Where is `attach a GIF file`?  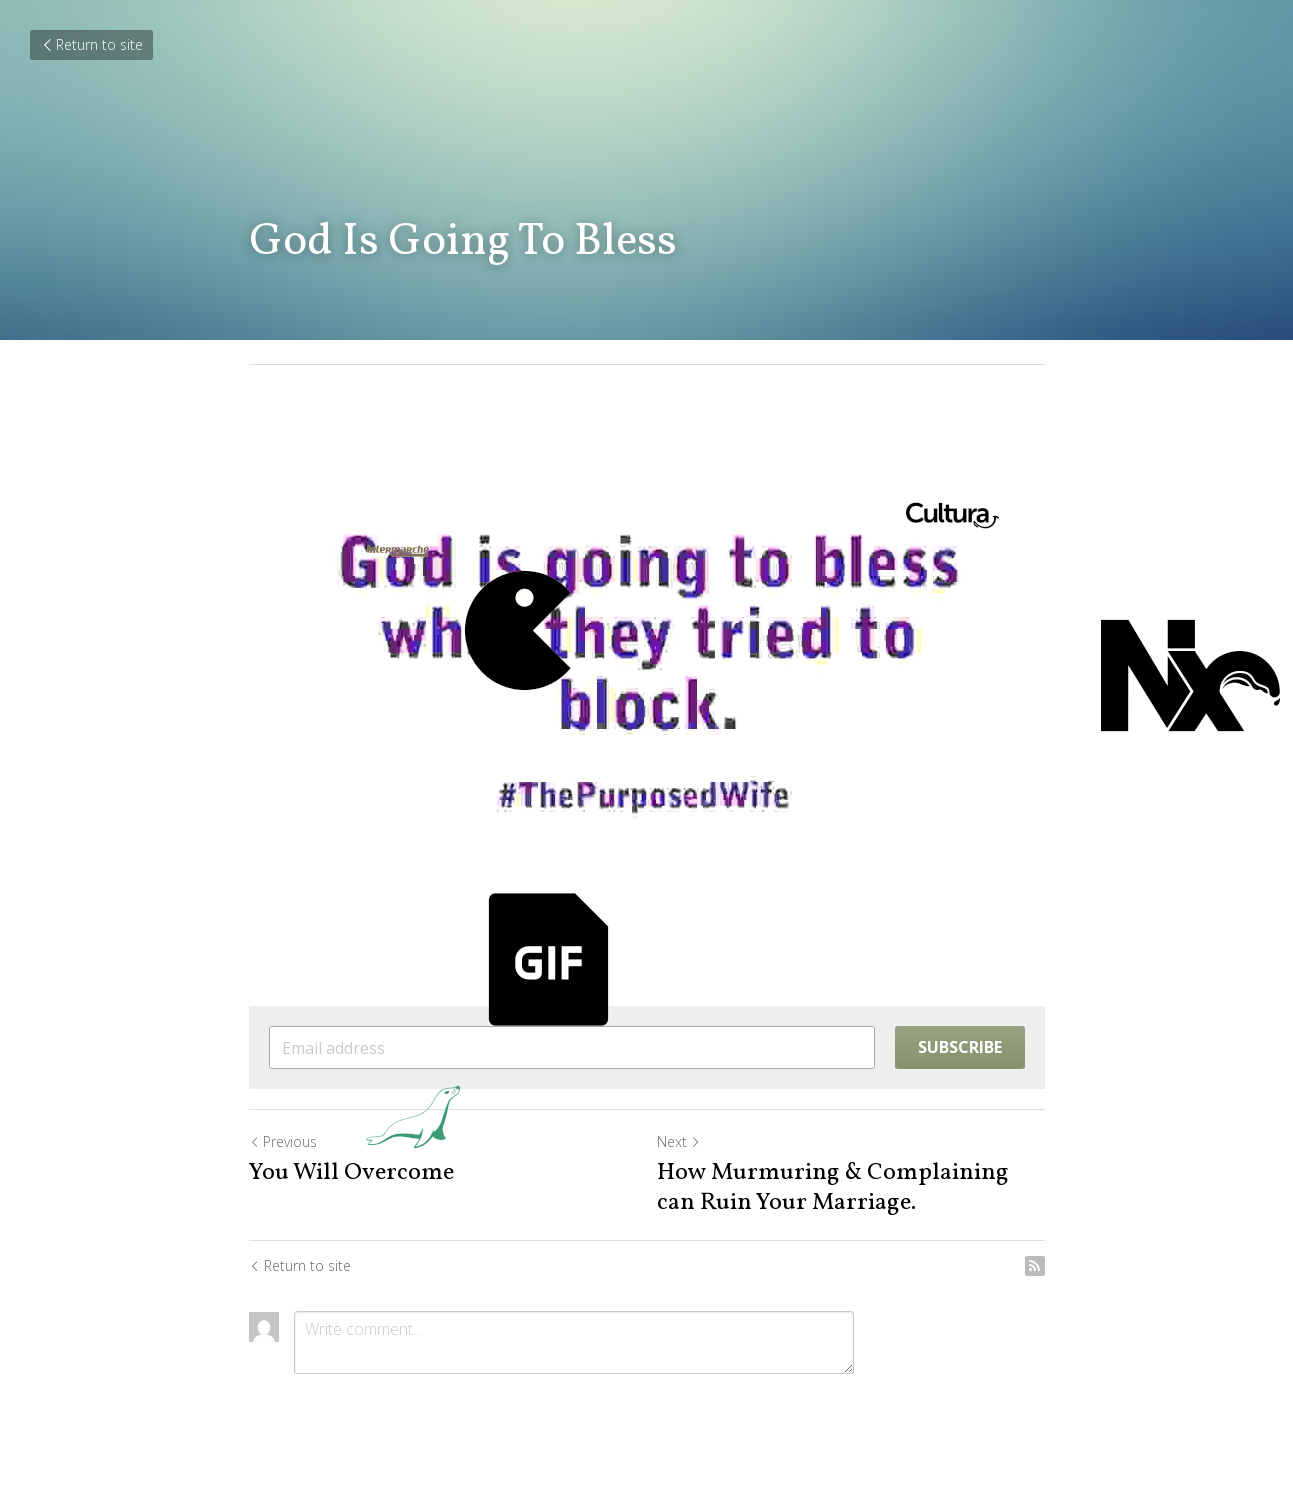 attach a GIF file is located at coordinates (548, 959).